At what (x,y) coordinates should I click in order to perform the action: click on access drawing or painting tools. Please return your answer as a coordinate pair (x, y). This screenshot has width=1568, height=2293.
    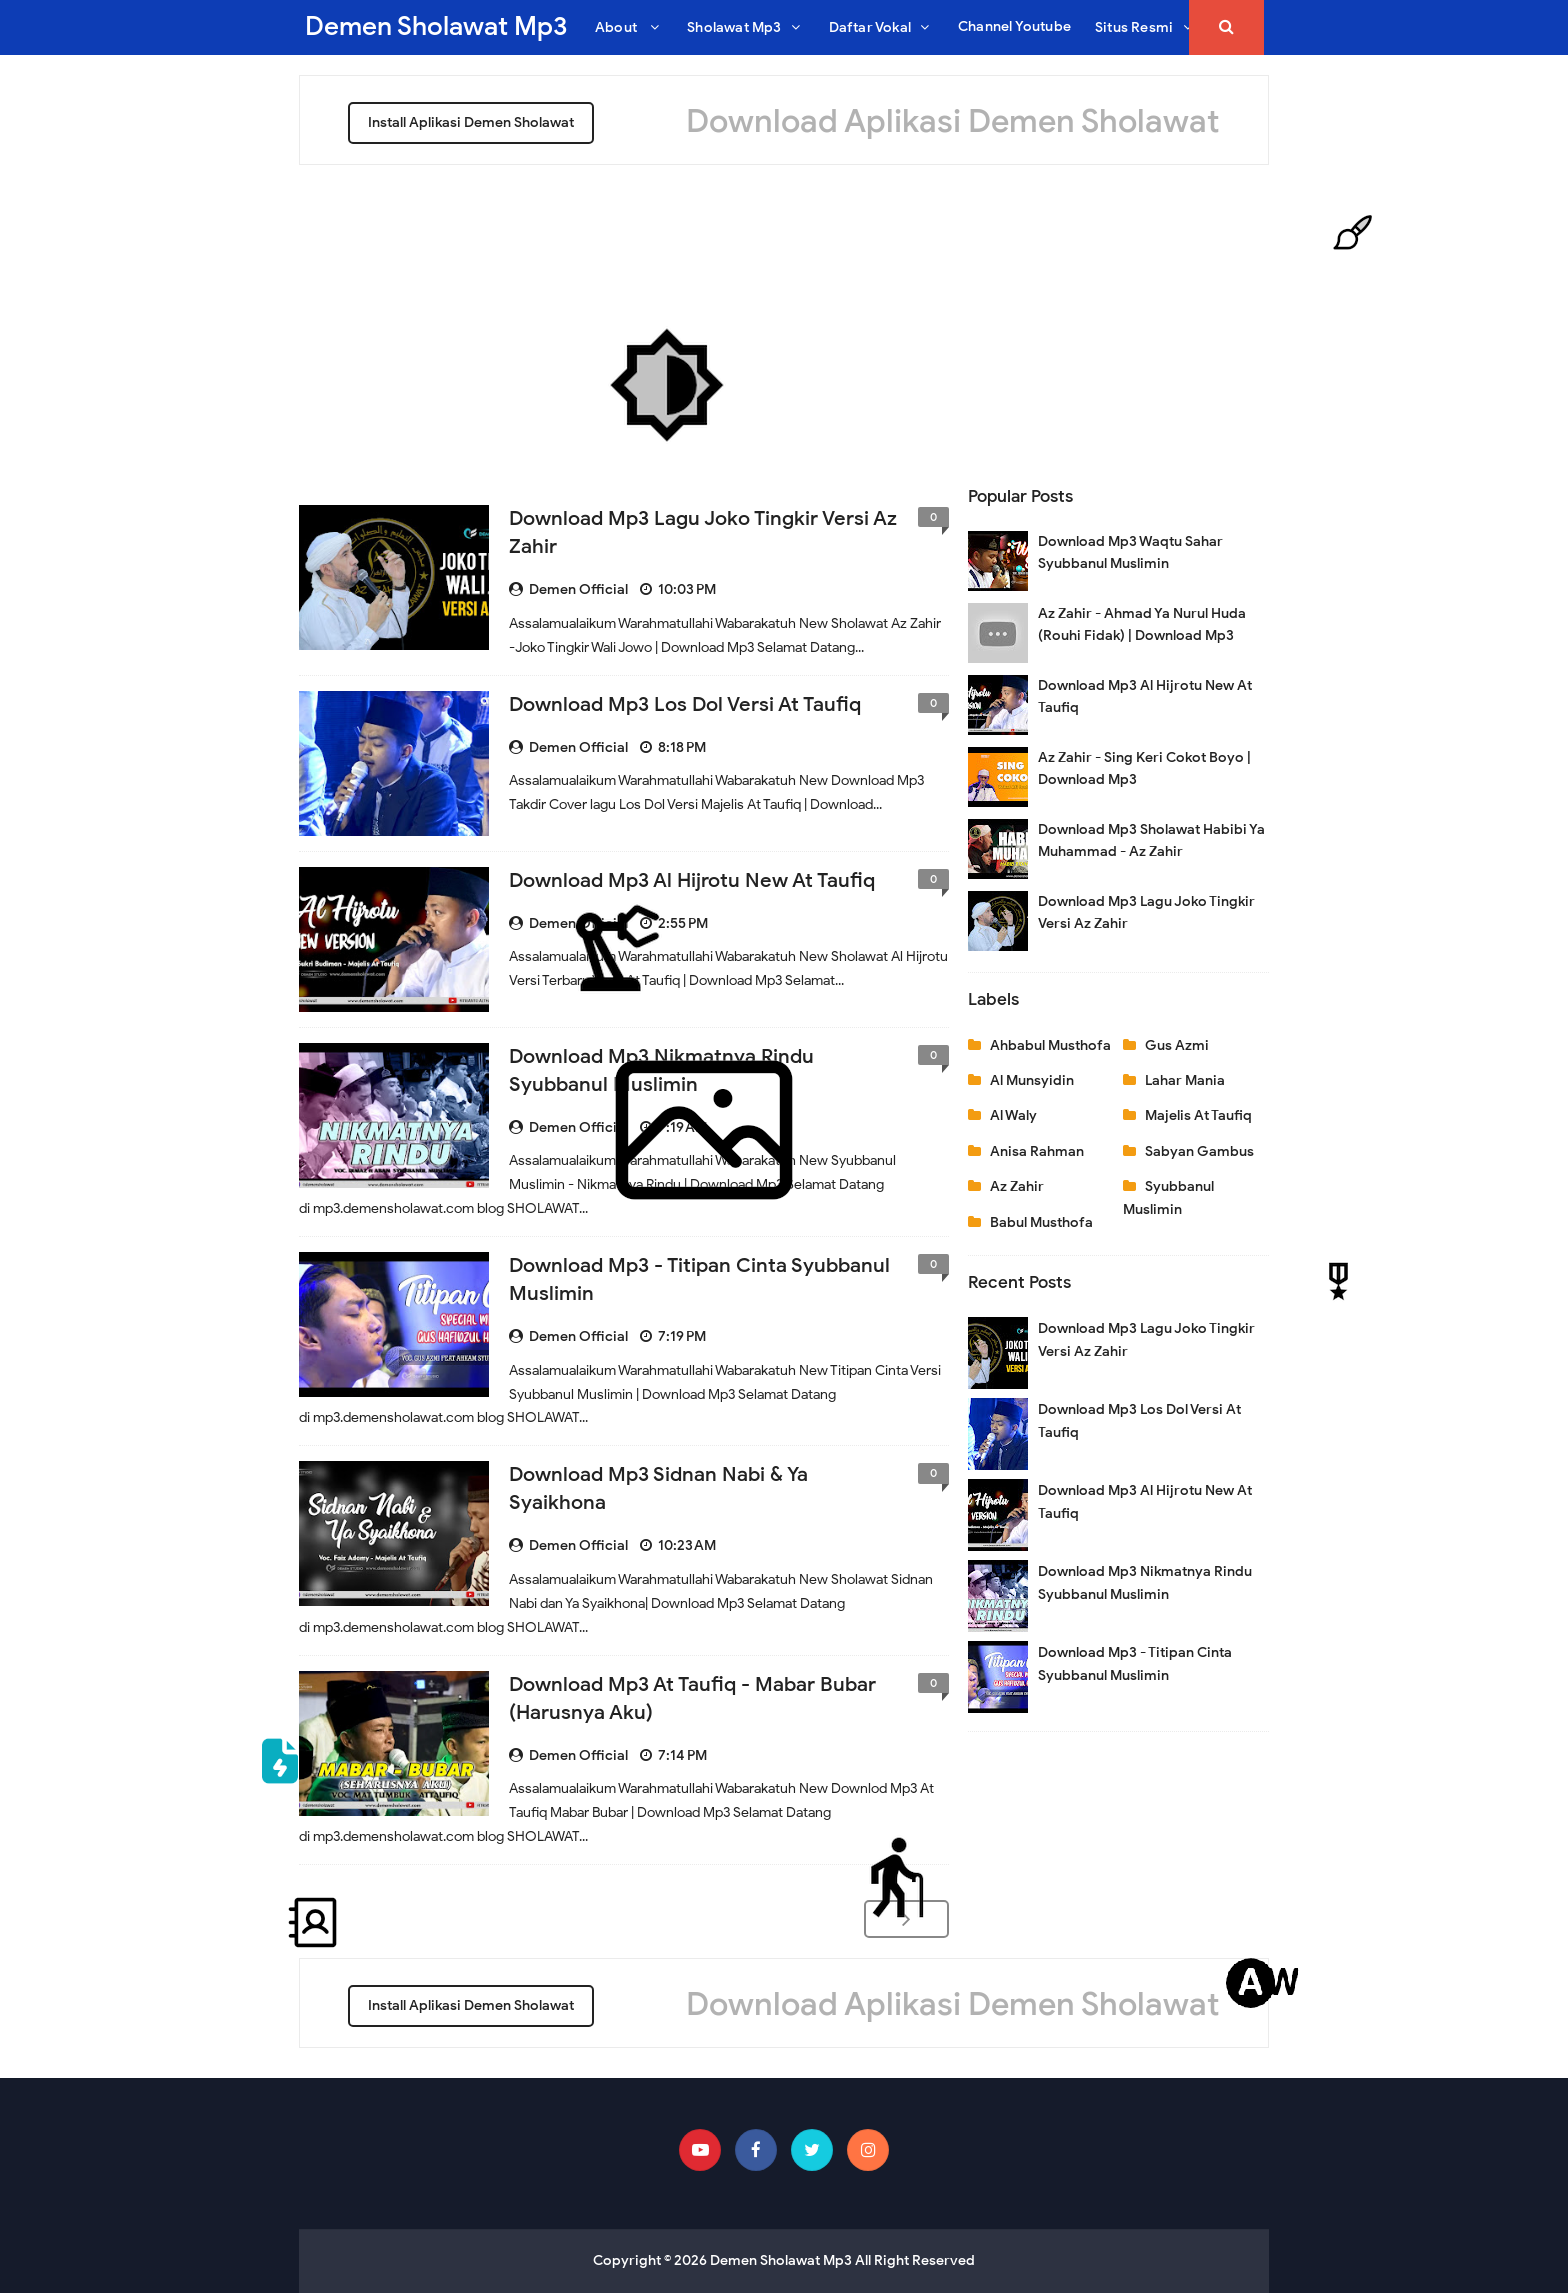
    Looking at the image, I should click on (1354, 233).